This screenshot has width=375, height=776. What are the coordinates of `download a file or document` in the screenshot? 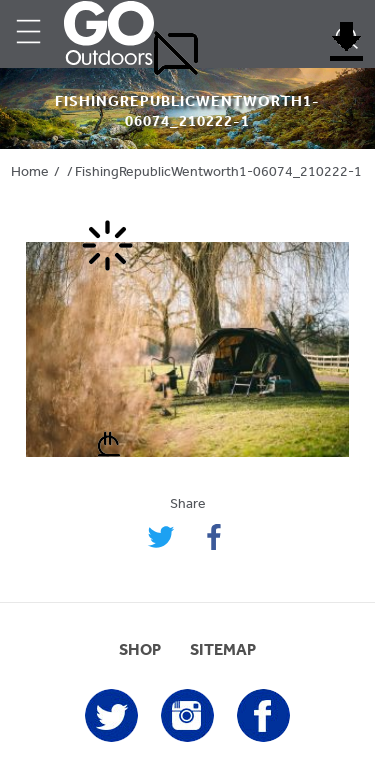 It's located at (346, 42).